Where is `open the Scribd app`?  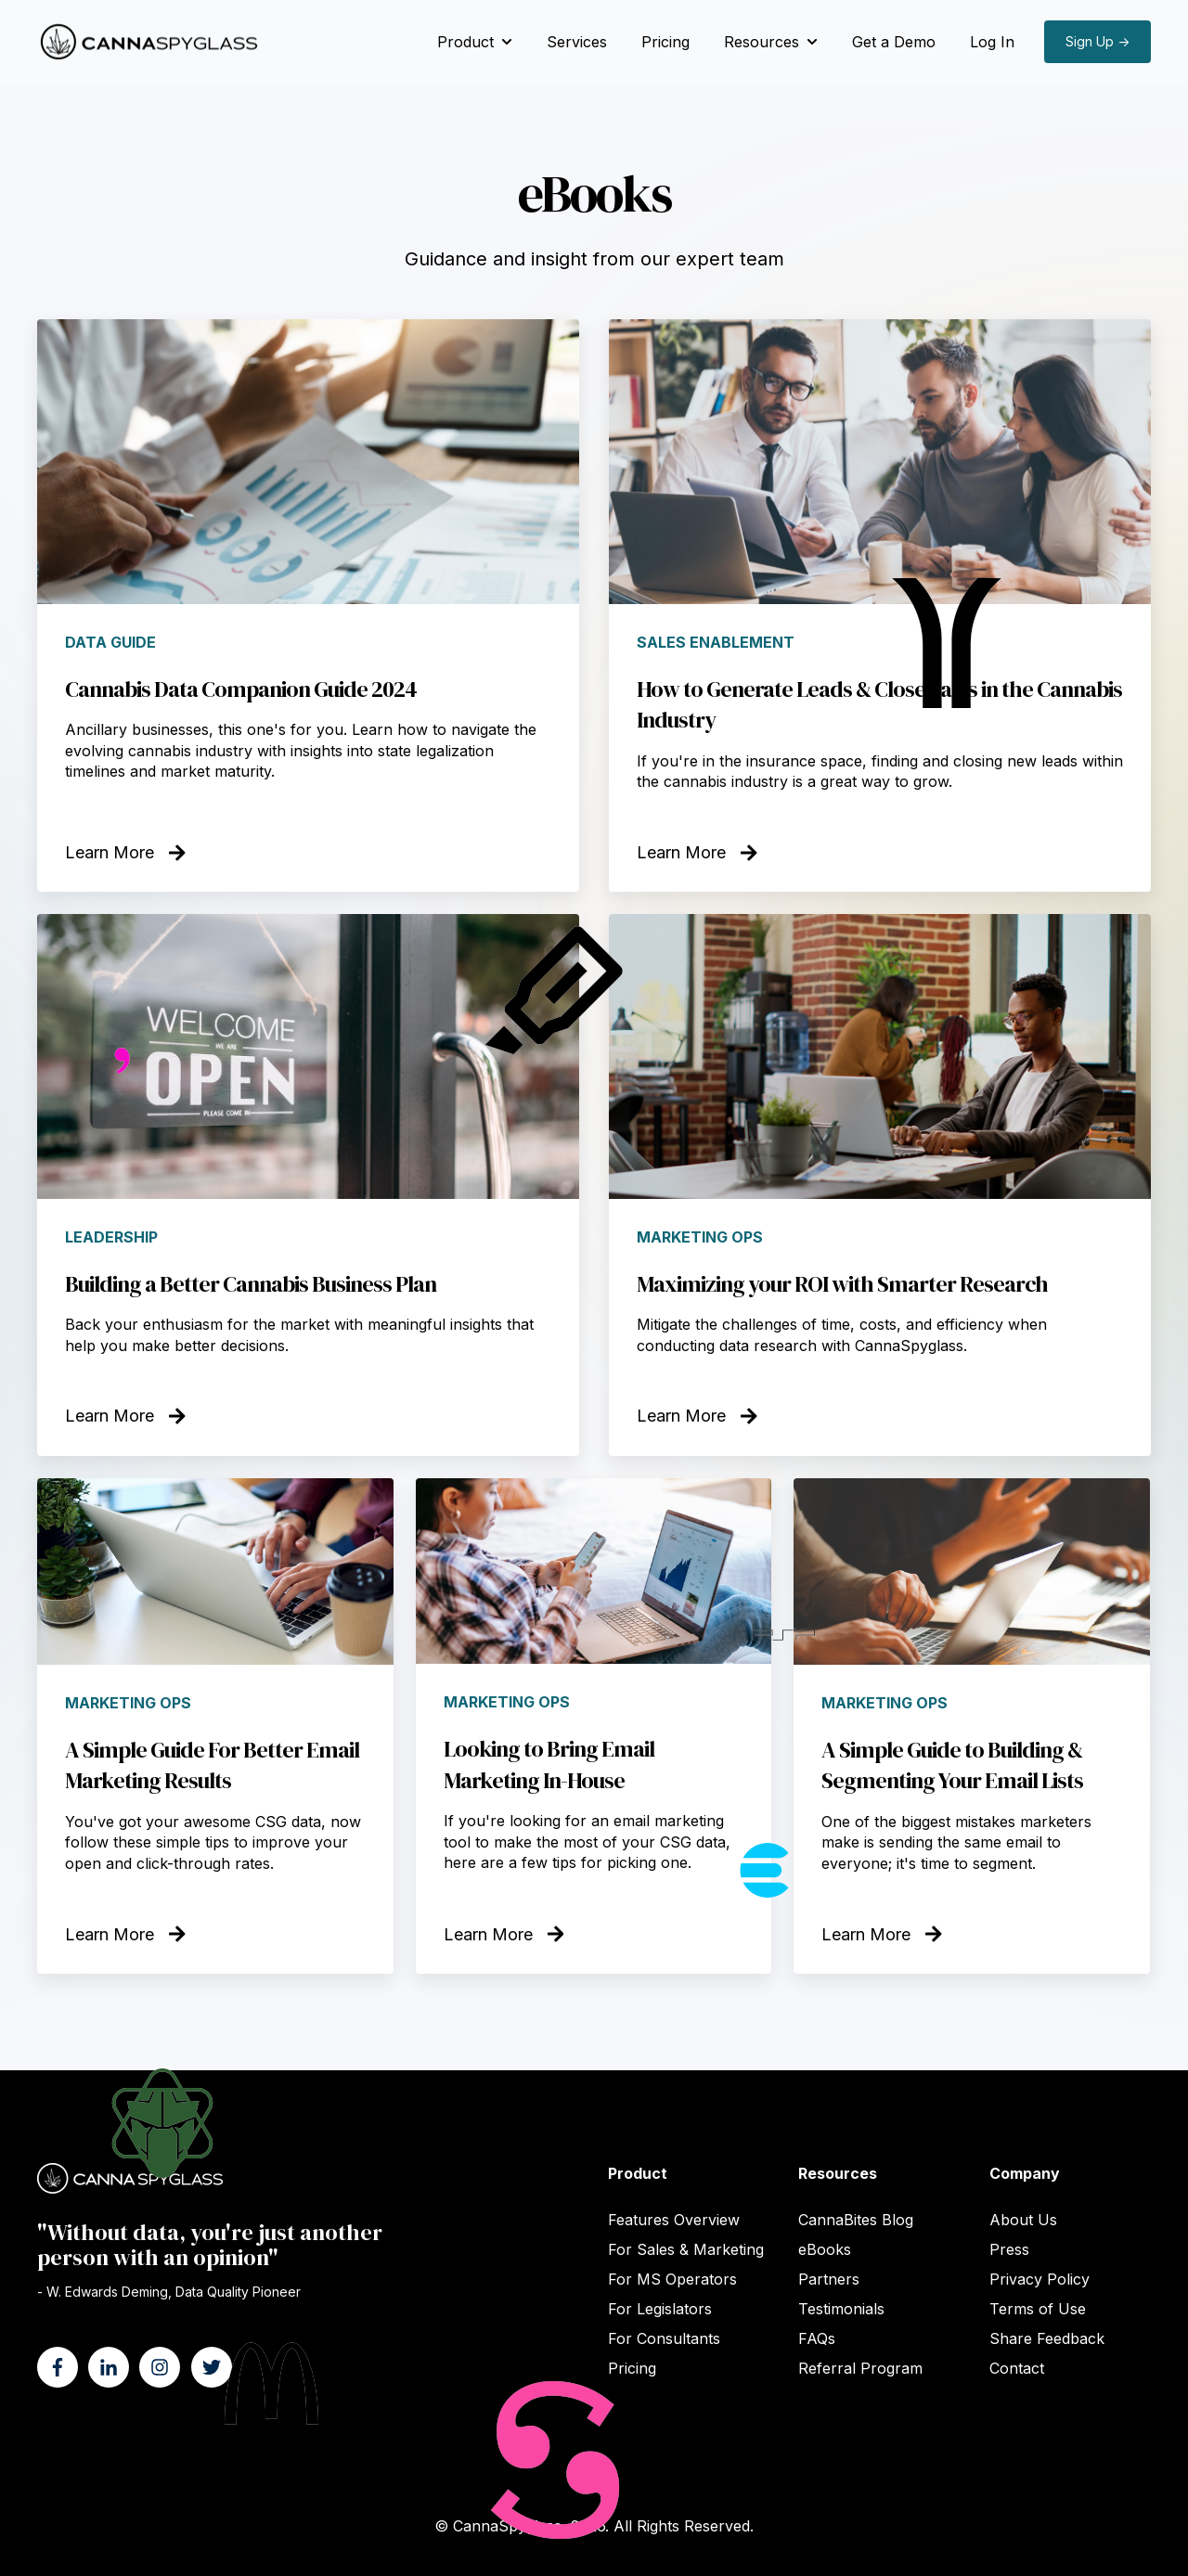
open the Scribd app is located at coordinates (555, 2460).